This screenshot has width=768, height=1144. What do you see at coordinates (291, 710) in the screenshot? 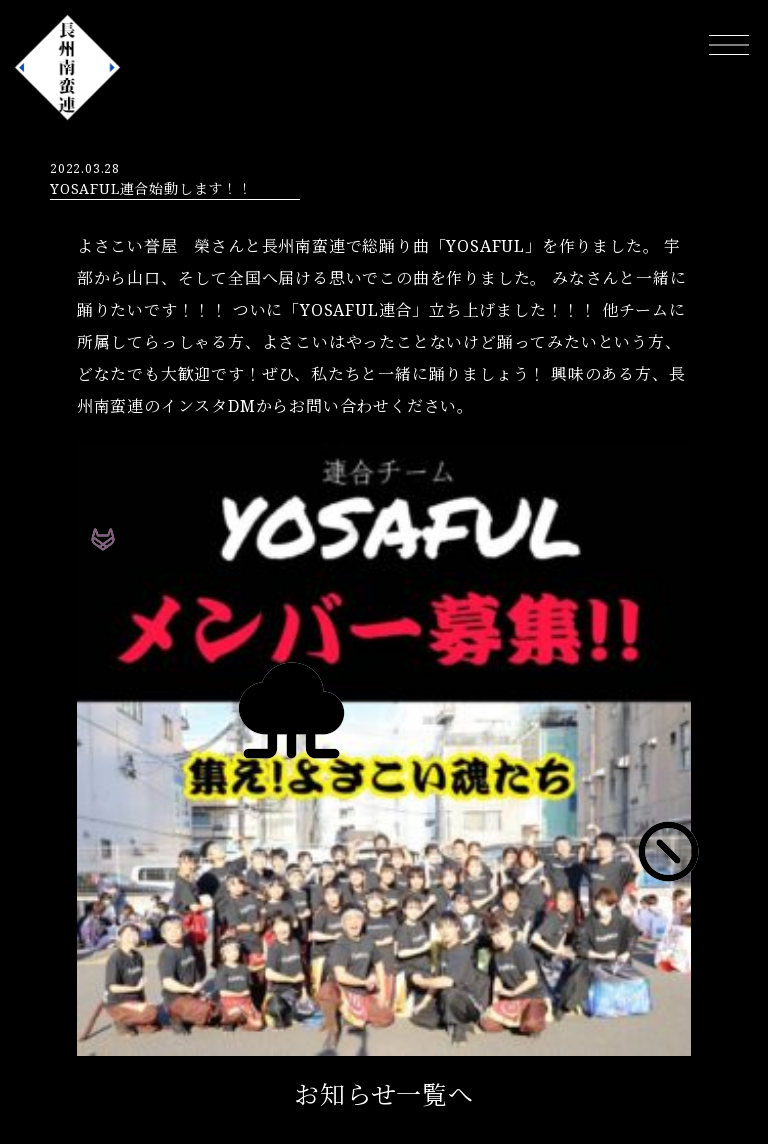
I see `access cloud computing services` at bounding box center [291, 710].